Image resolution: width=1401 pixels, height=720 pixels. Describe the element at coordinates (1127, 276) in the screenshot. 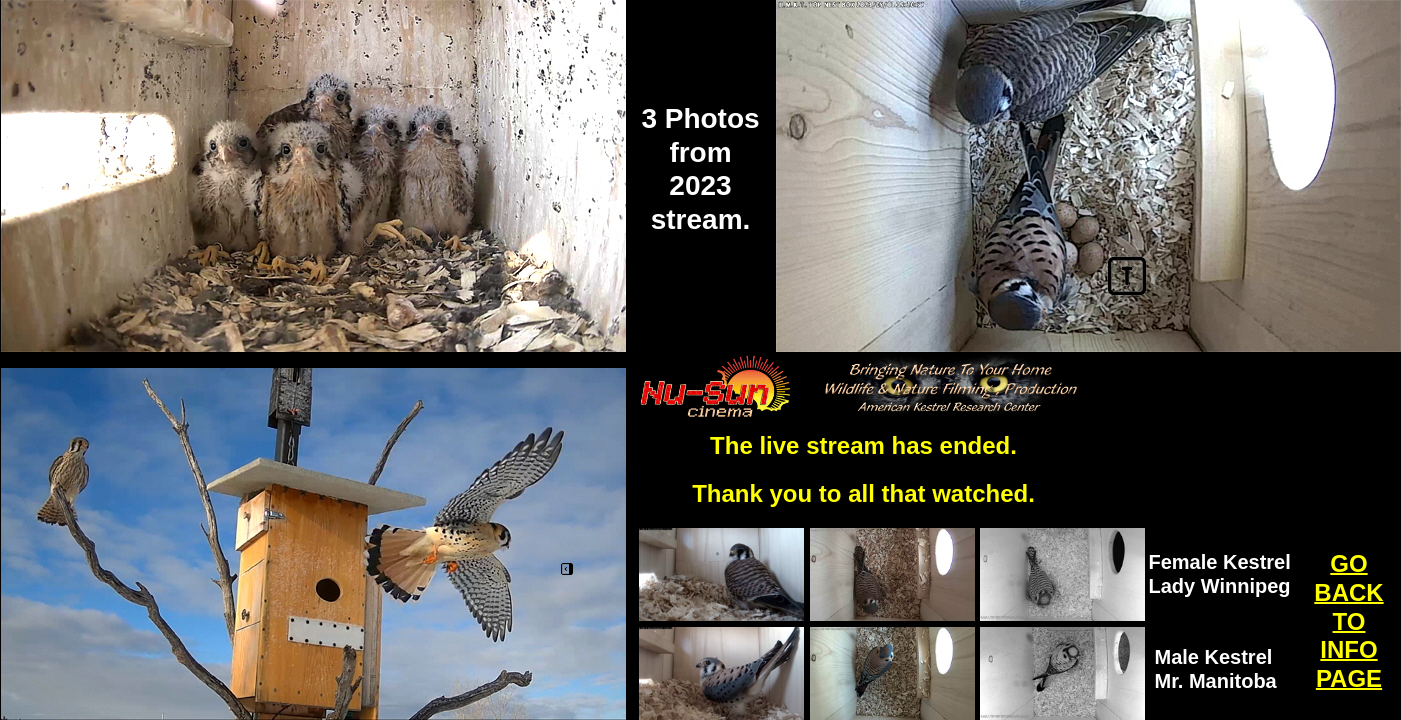

I see `insert a text box or text element` at that location.